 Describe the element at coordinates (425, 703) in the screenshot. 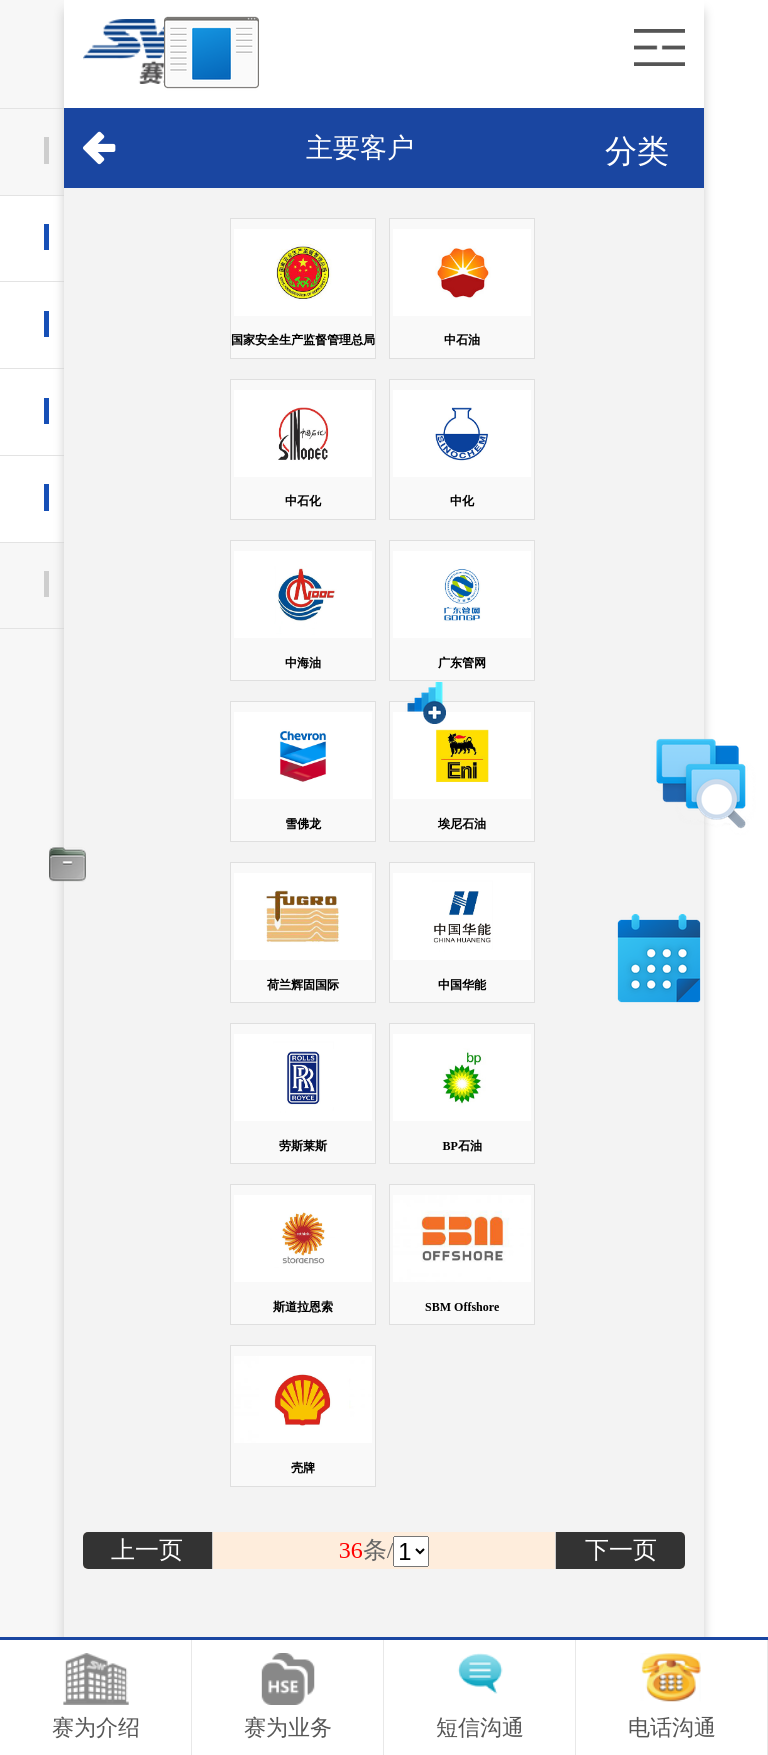

I see `open the plans app` at that location.